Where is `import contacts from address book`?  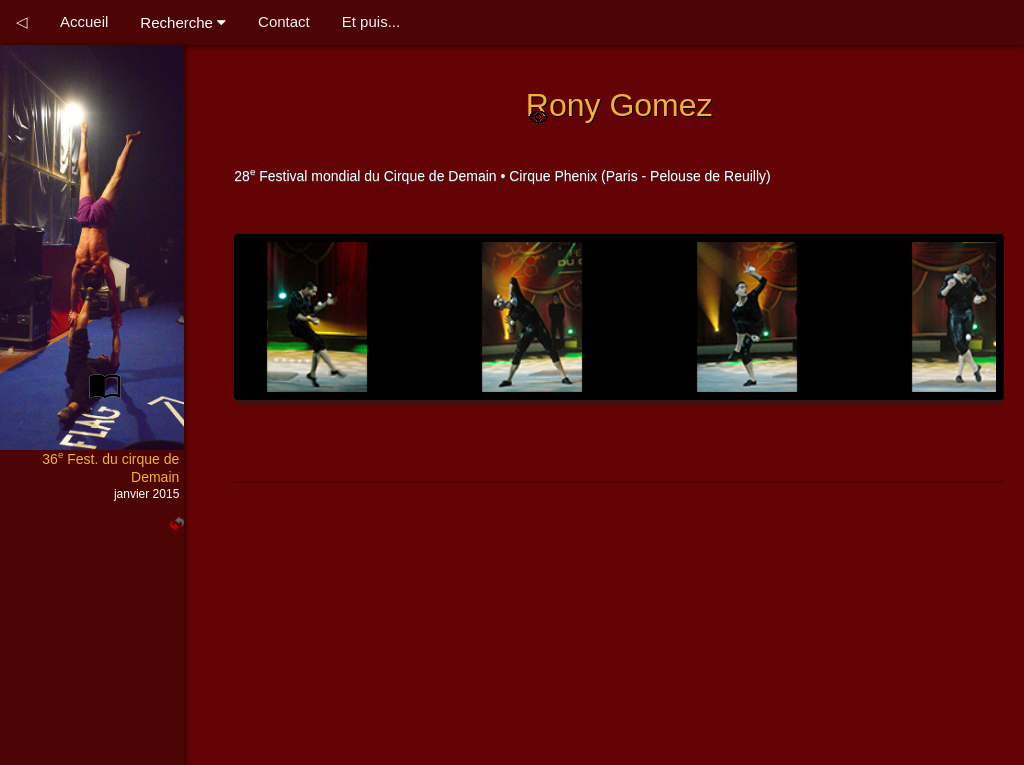 import contacts from address book is located at coordinates (105, 385).